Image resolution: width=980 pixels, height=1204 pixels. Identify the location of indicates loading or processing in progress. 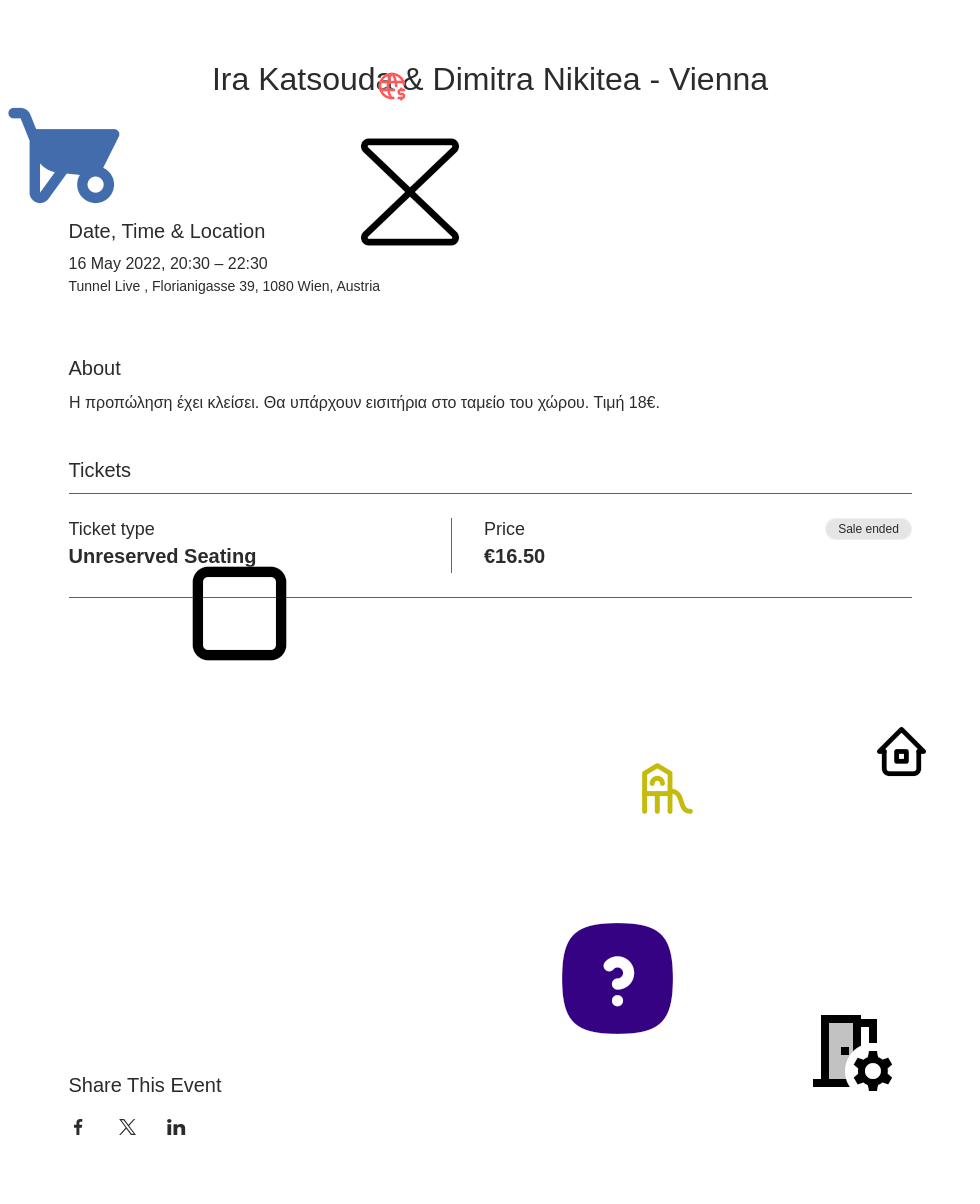
(410, 192).